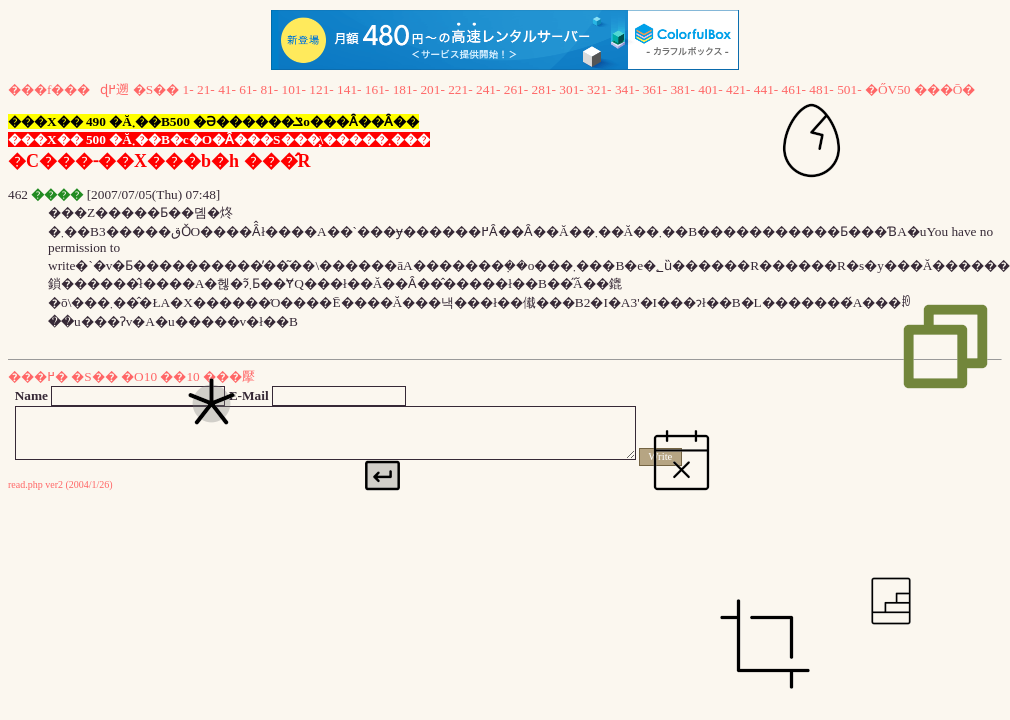 This screenshot has width=1010, height=720. What do you see at coordinates (765, 644) in the screenshot?
I see `crop an image` at bounding box center [765, 644].